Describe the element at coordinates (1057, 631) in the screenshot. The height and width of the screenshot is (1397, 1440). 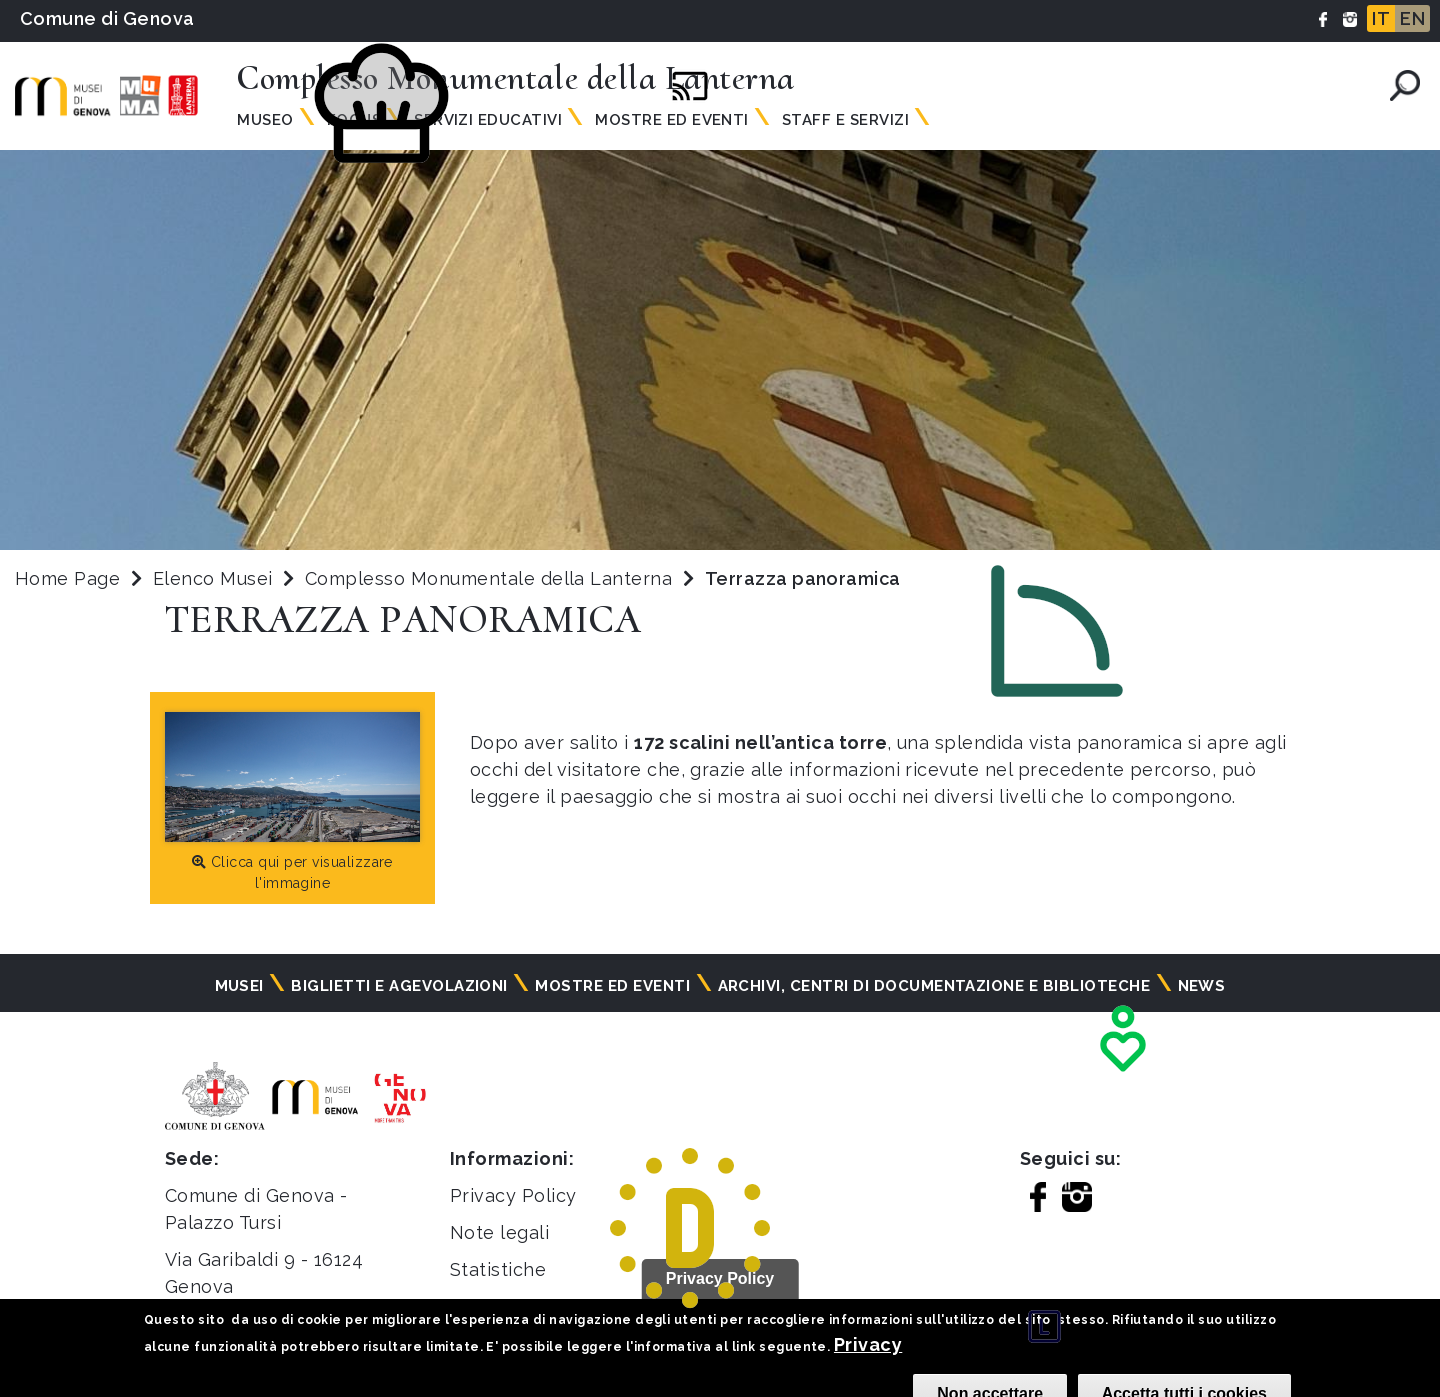
I see `view production possibility frontier chart` at that location.